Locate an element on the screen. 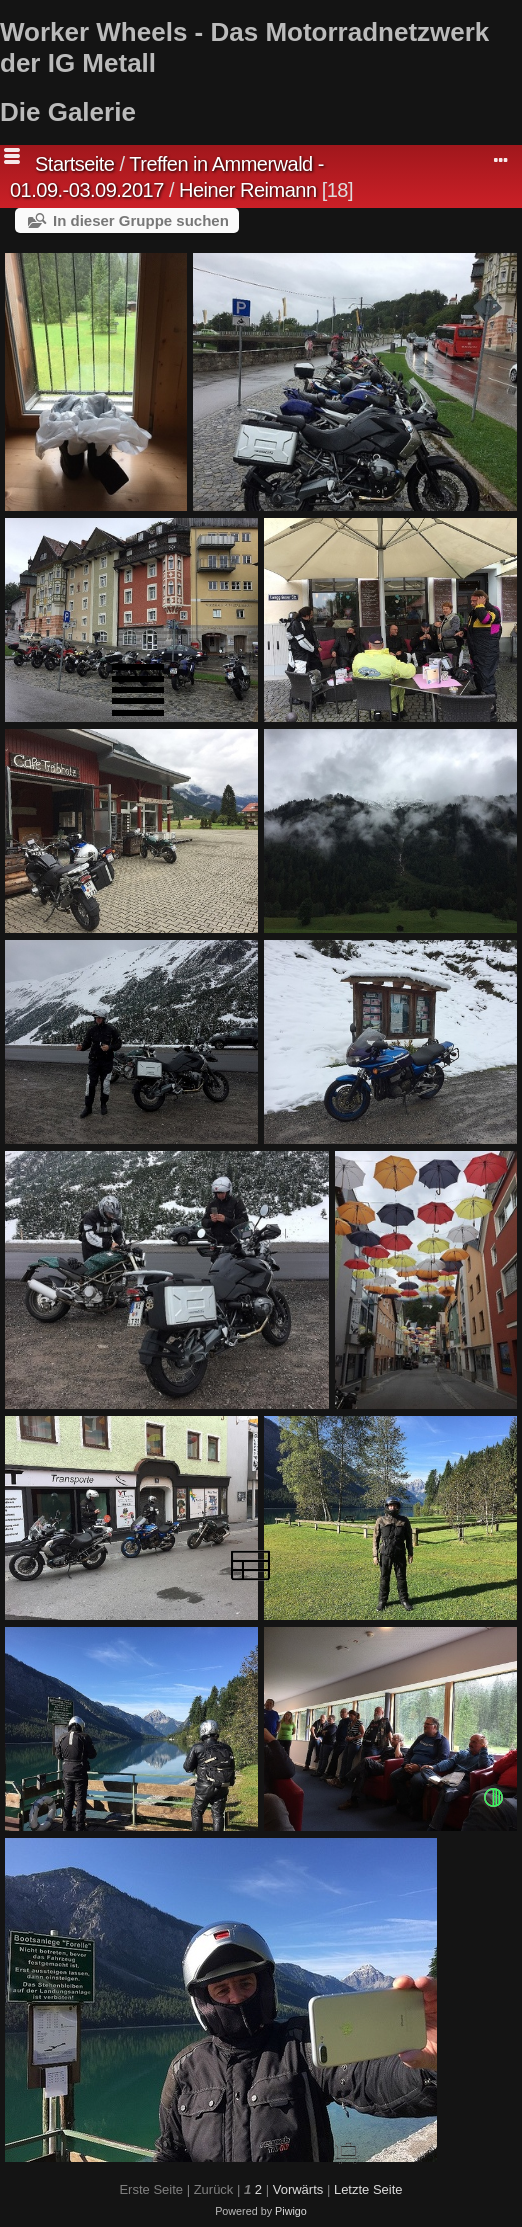  view data in table format is located at coordinates (250, 1565).